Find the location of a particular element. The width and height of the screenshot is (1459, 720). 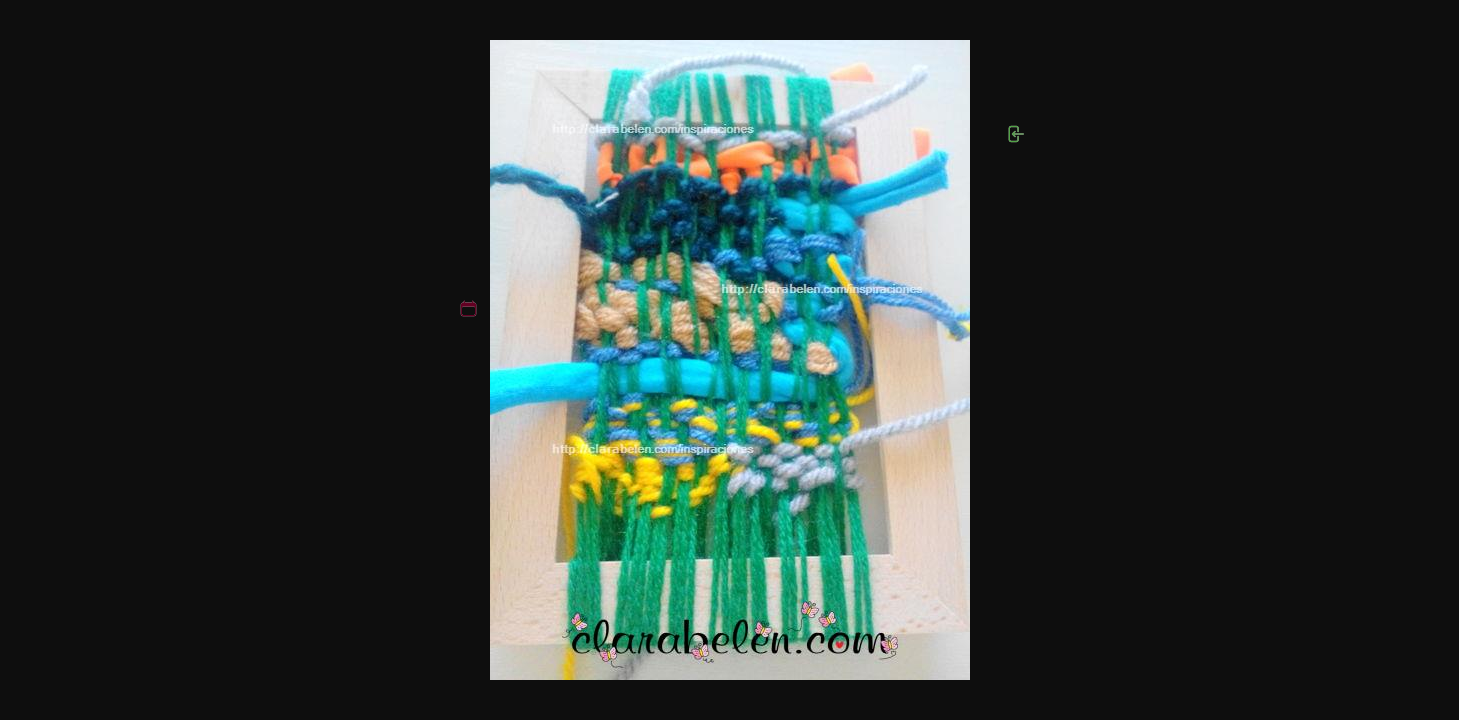

view calendar or schedule is located at coordinates (468, 308).